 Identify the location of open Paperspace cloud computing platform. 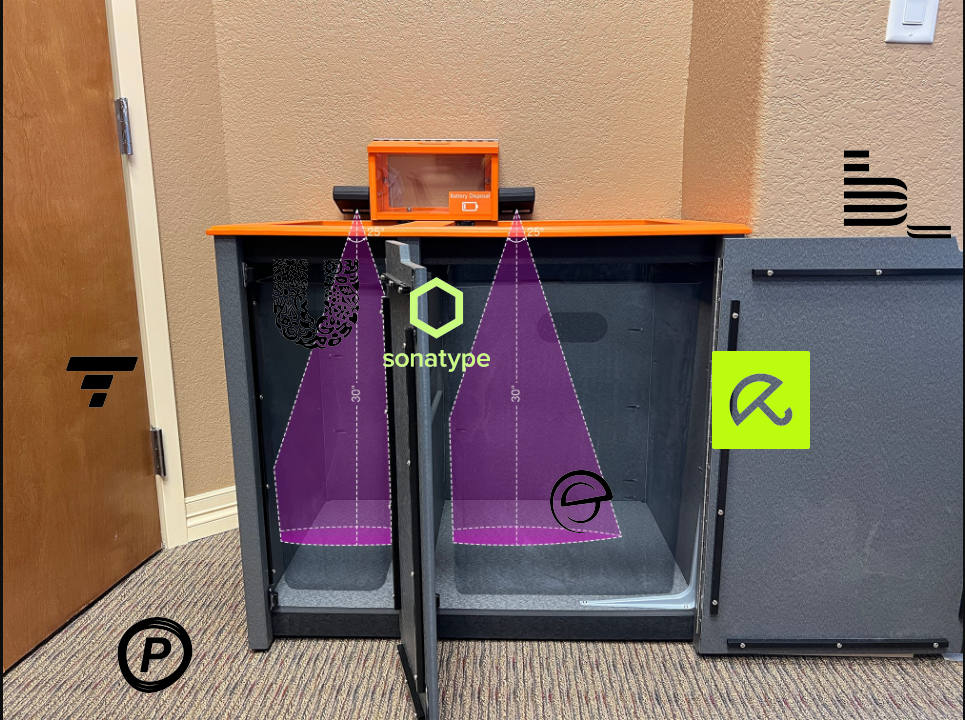
(155, 655).